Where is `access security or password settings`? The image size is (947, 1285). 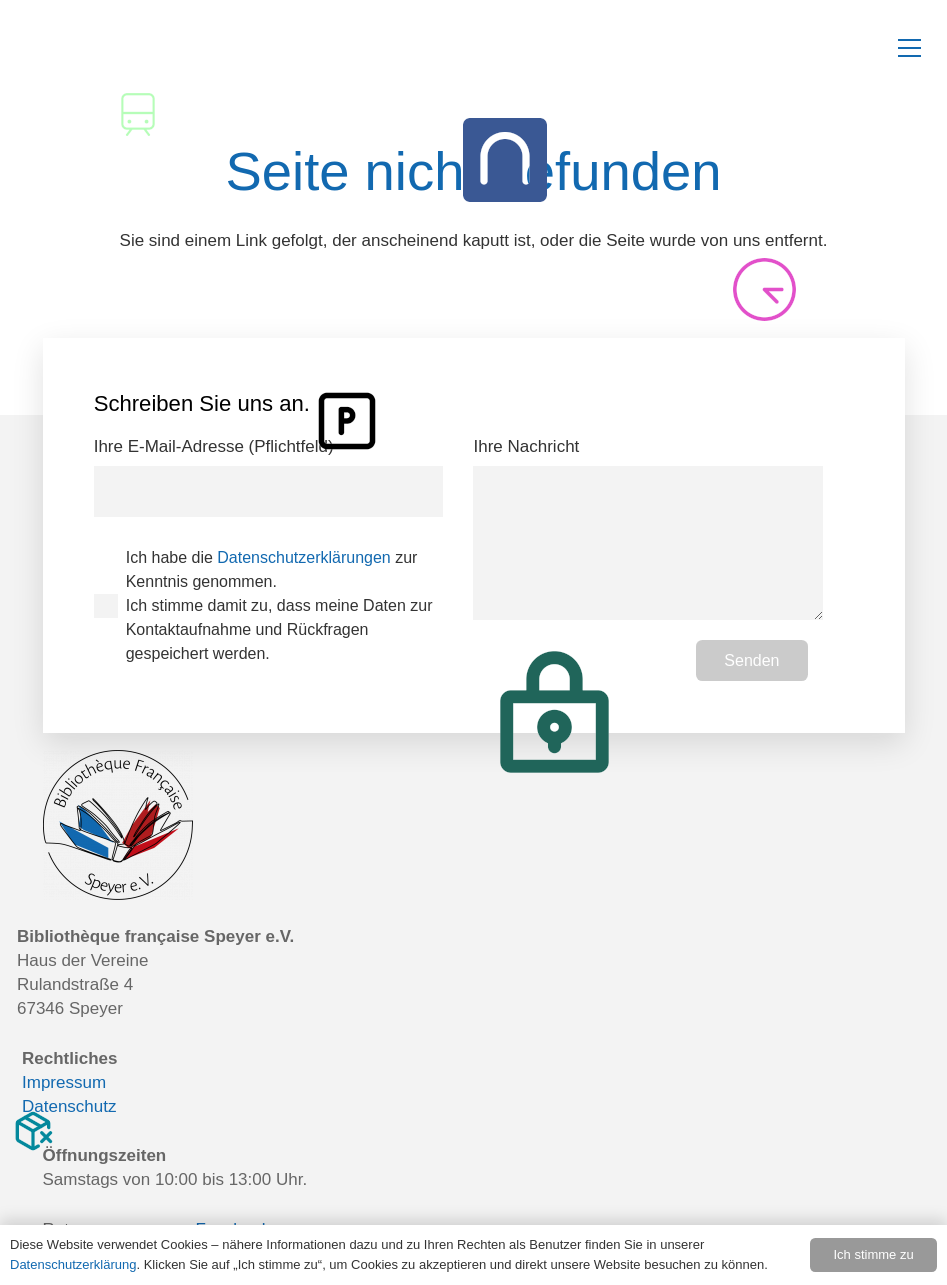 access security or password settings is located at coordinates (554, 718).